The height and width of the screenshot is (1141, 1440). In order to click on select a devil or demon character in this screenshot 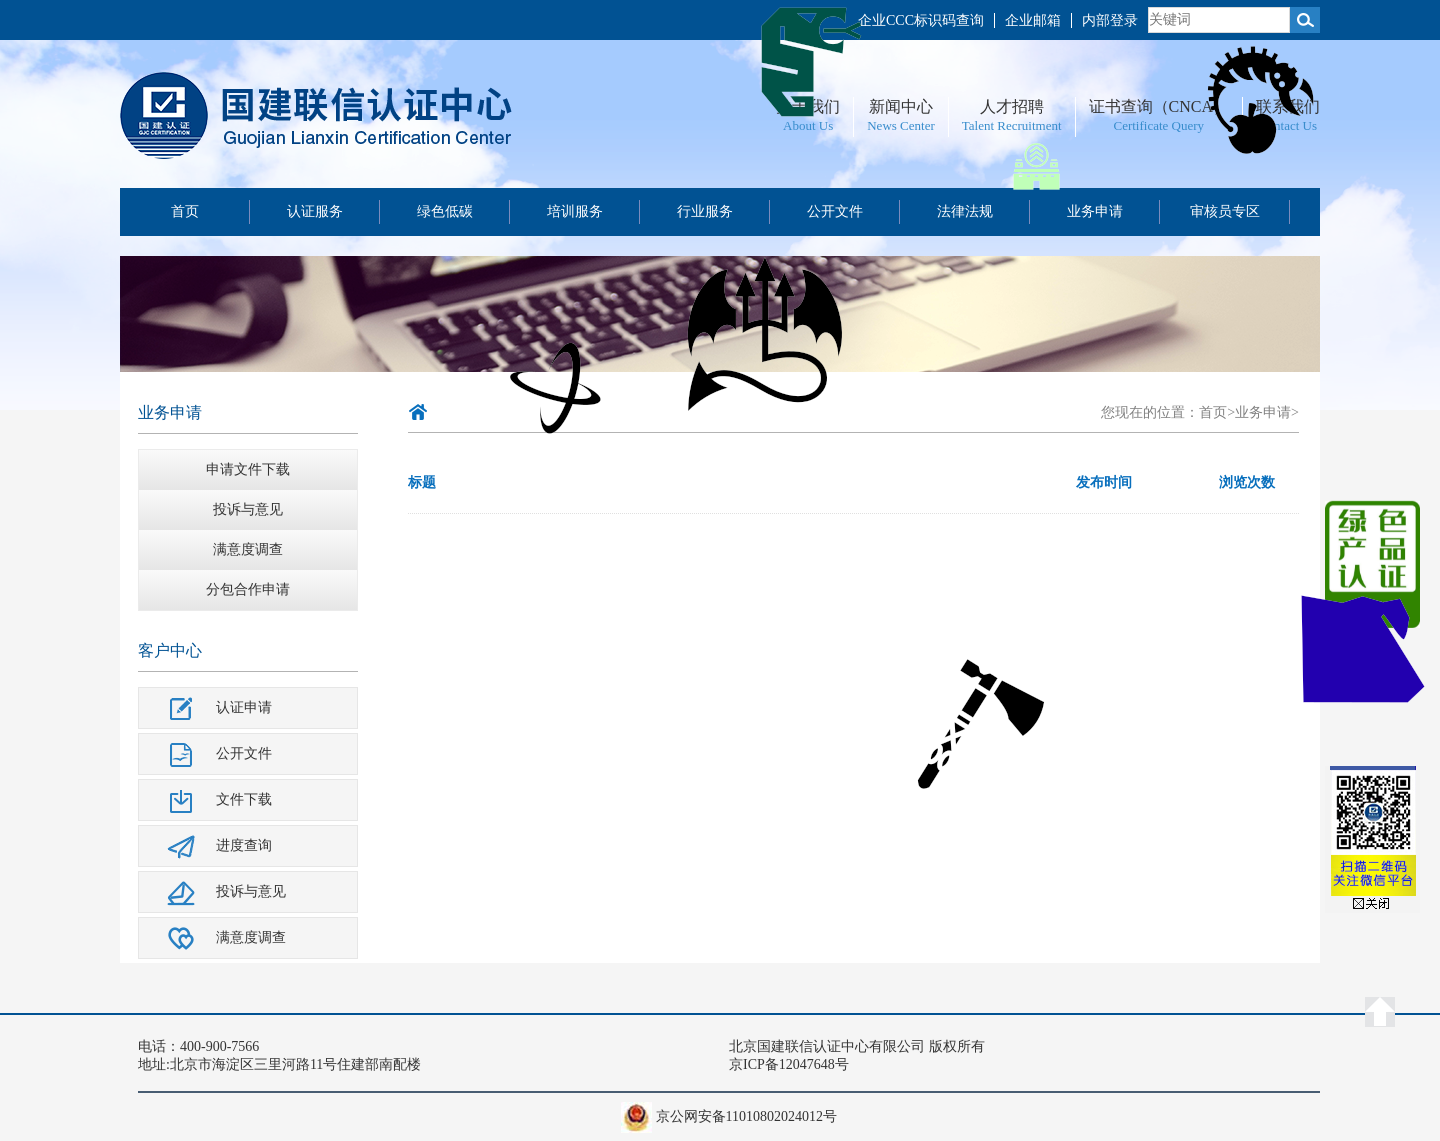, I will do `click(764, 333)`.